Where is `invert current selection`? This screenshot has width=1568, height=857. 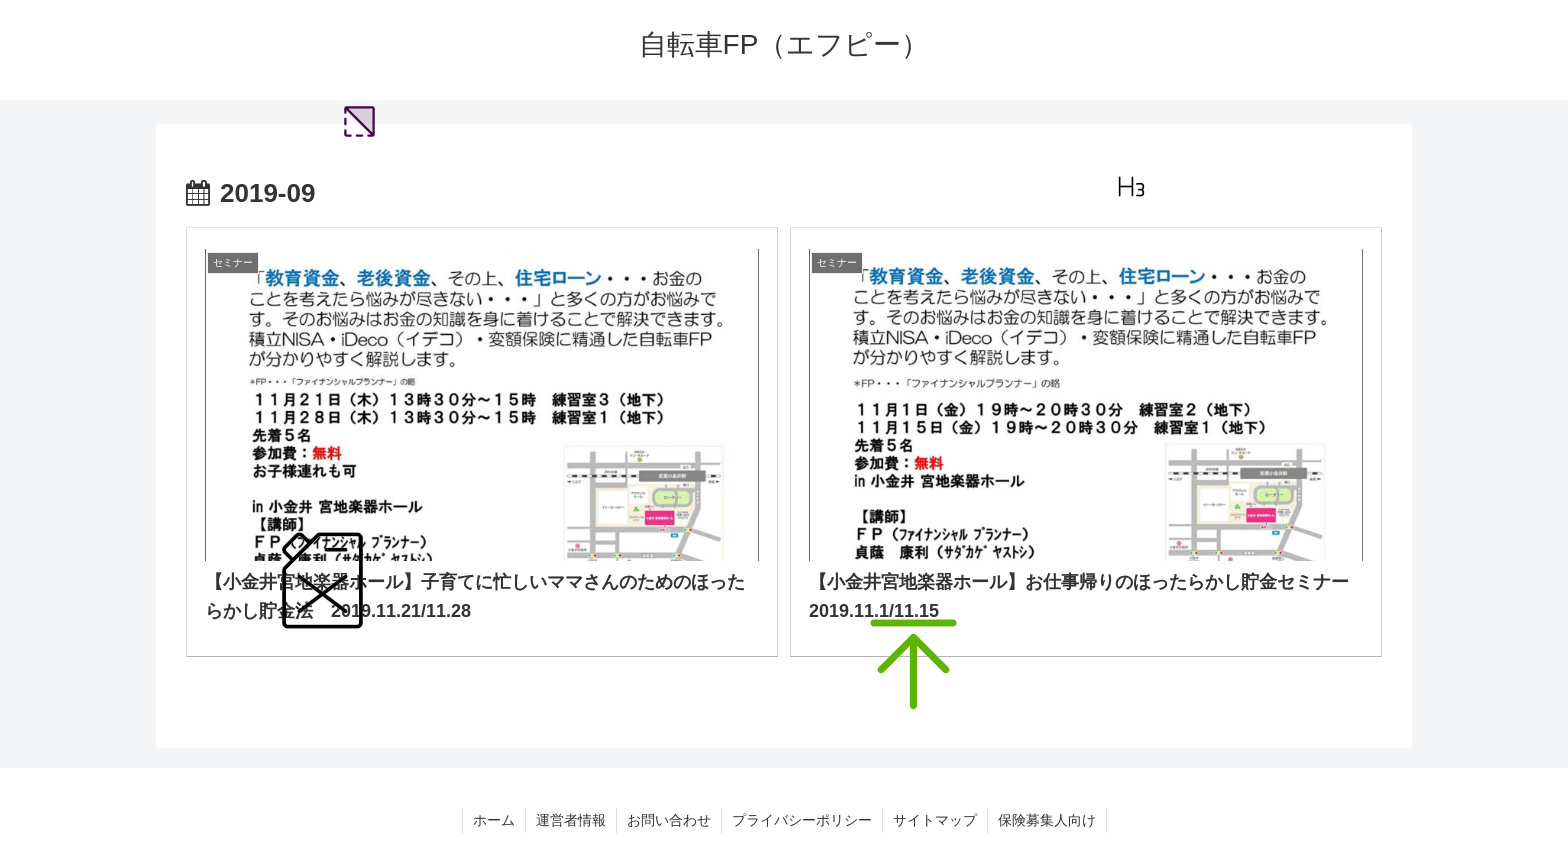
invert current selection is located at coordinates (359, 121).